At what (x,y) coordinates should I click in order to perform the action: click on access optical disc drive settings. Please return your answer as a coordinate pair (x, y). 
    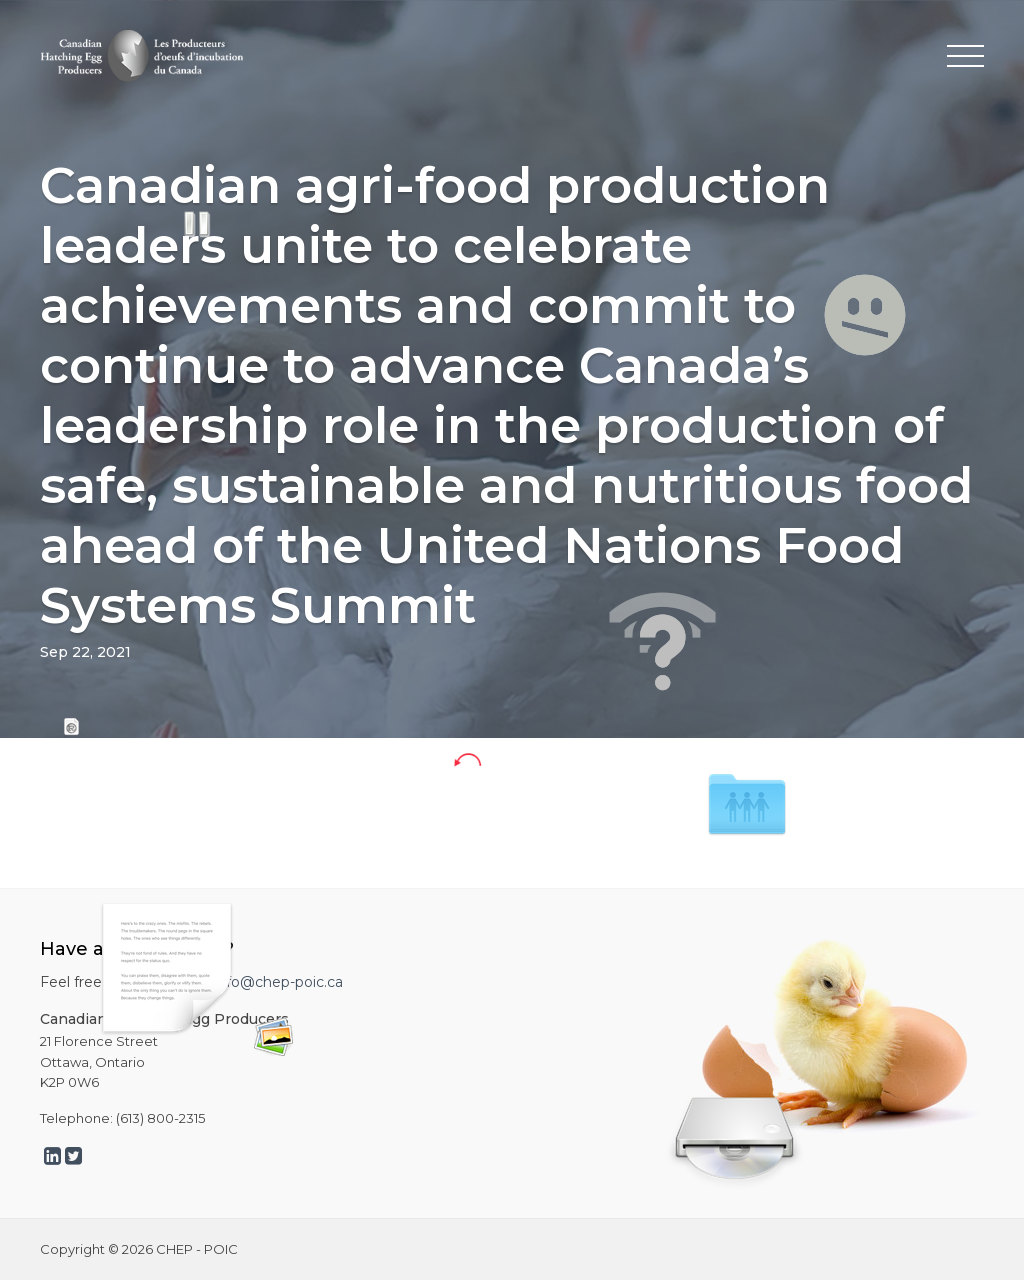
    Looking at the image, I should click on (734, 1133).